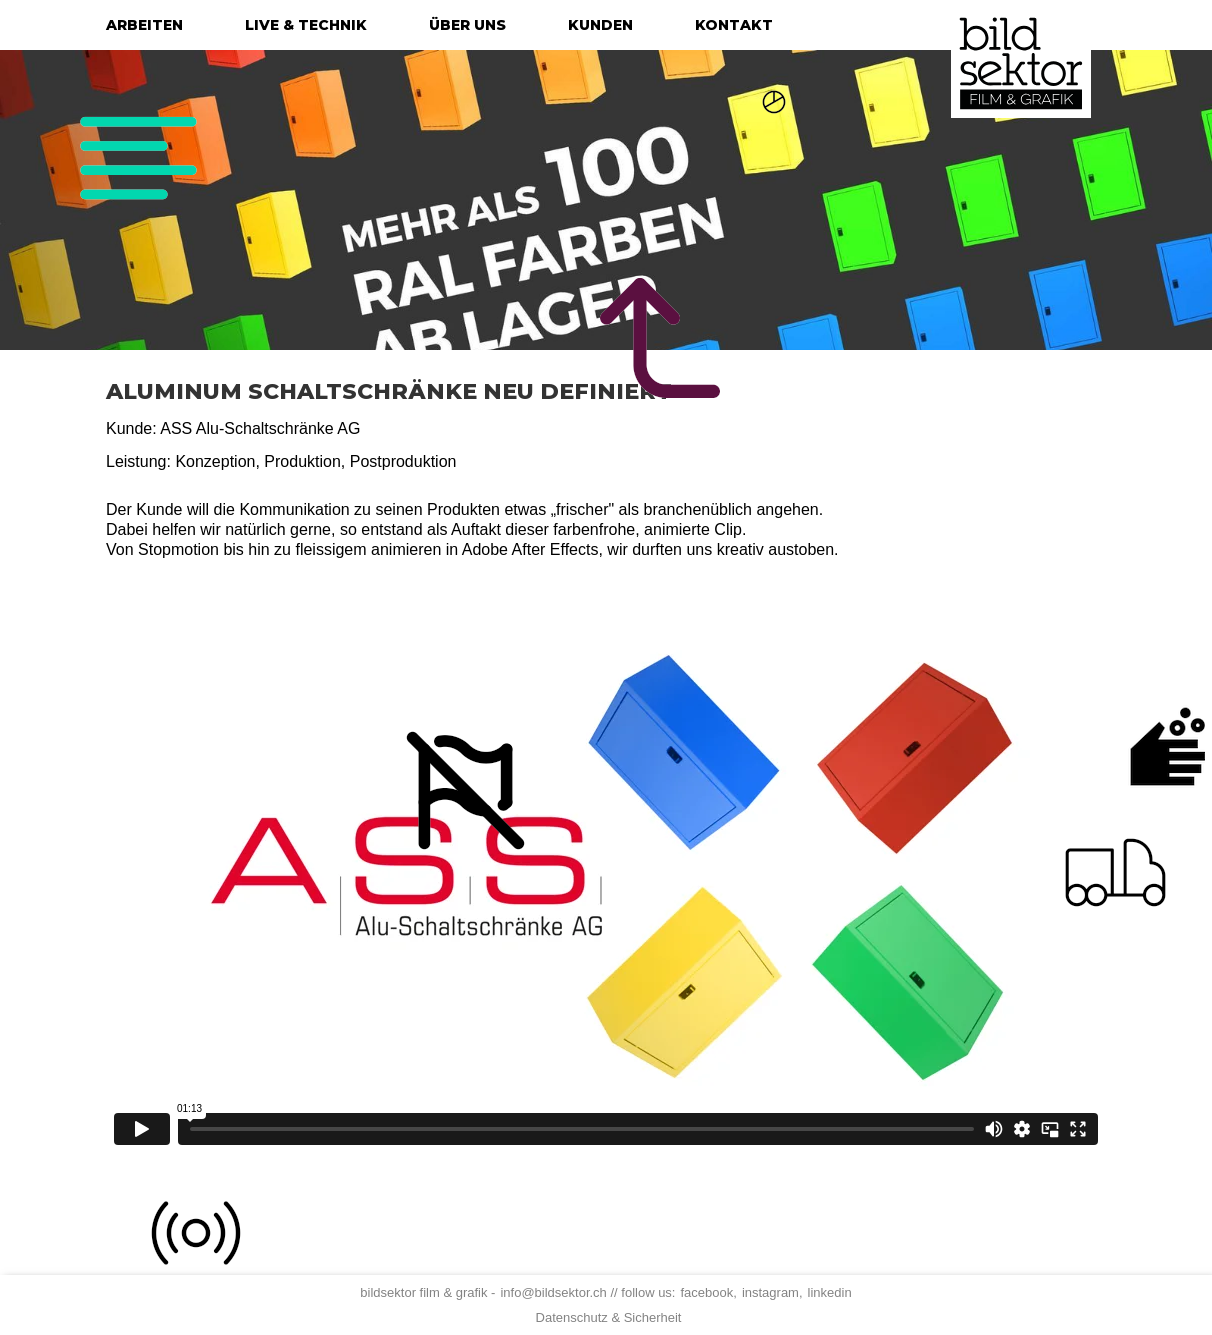 This screenshot has width=1212, height=1335. Describe the element at coordinates (774, 102) in the screenshot. I see `view analytics or statistics breakdown` at that location.